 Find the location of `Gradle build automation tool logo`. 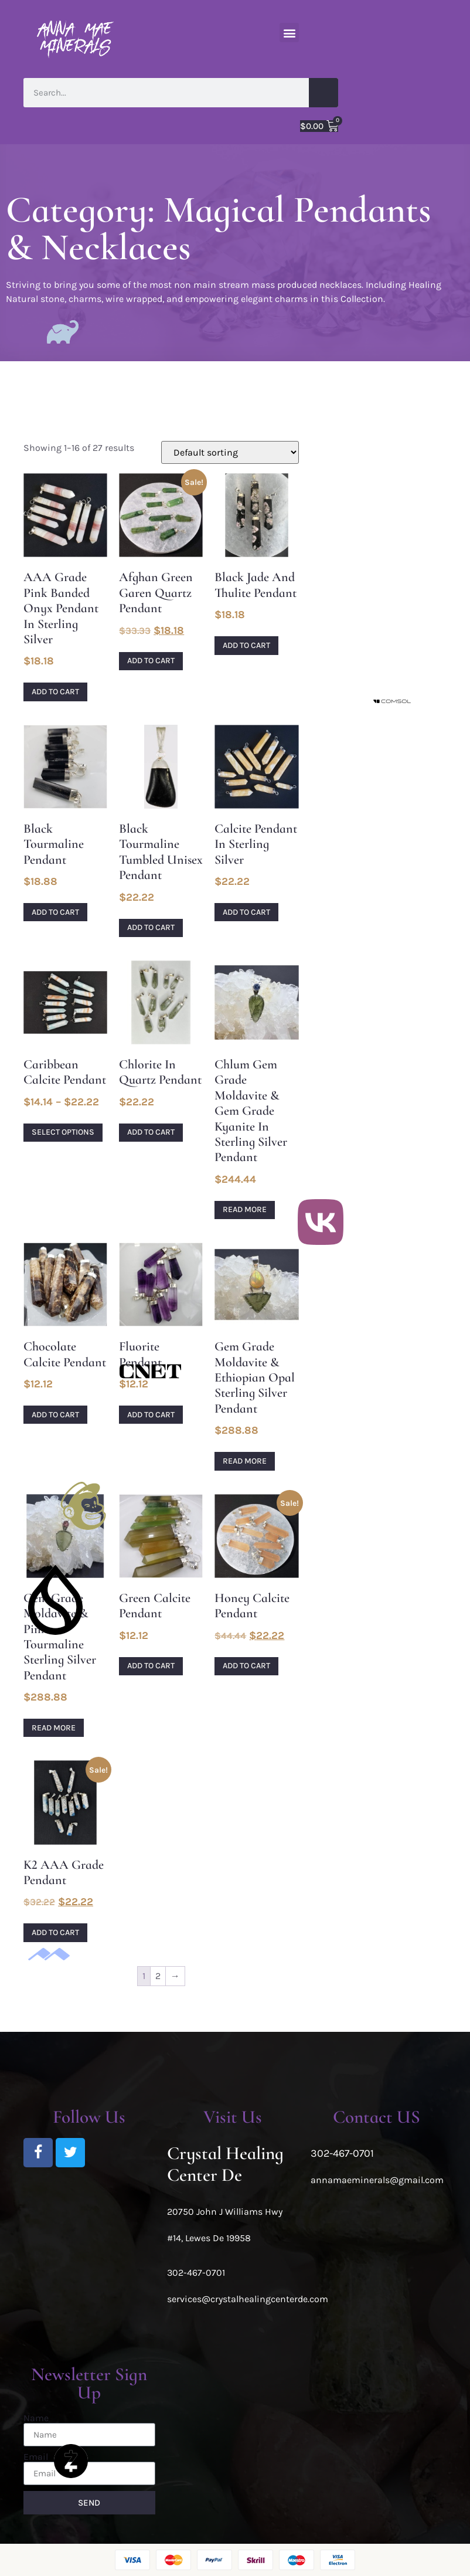

Gradle build automation tool logo is located at coordinates (63, 332).